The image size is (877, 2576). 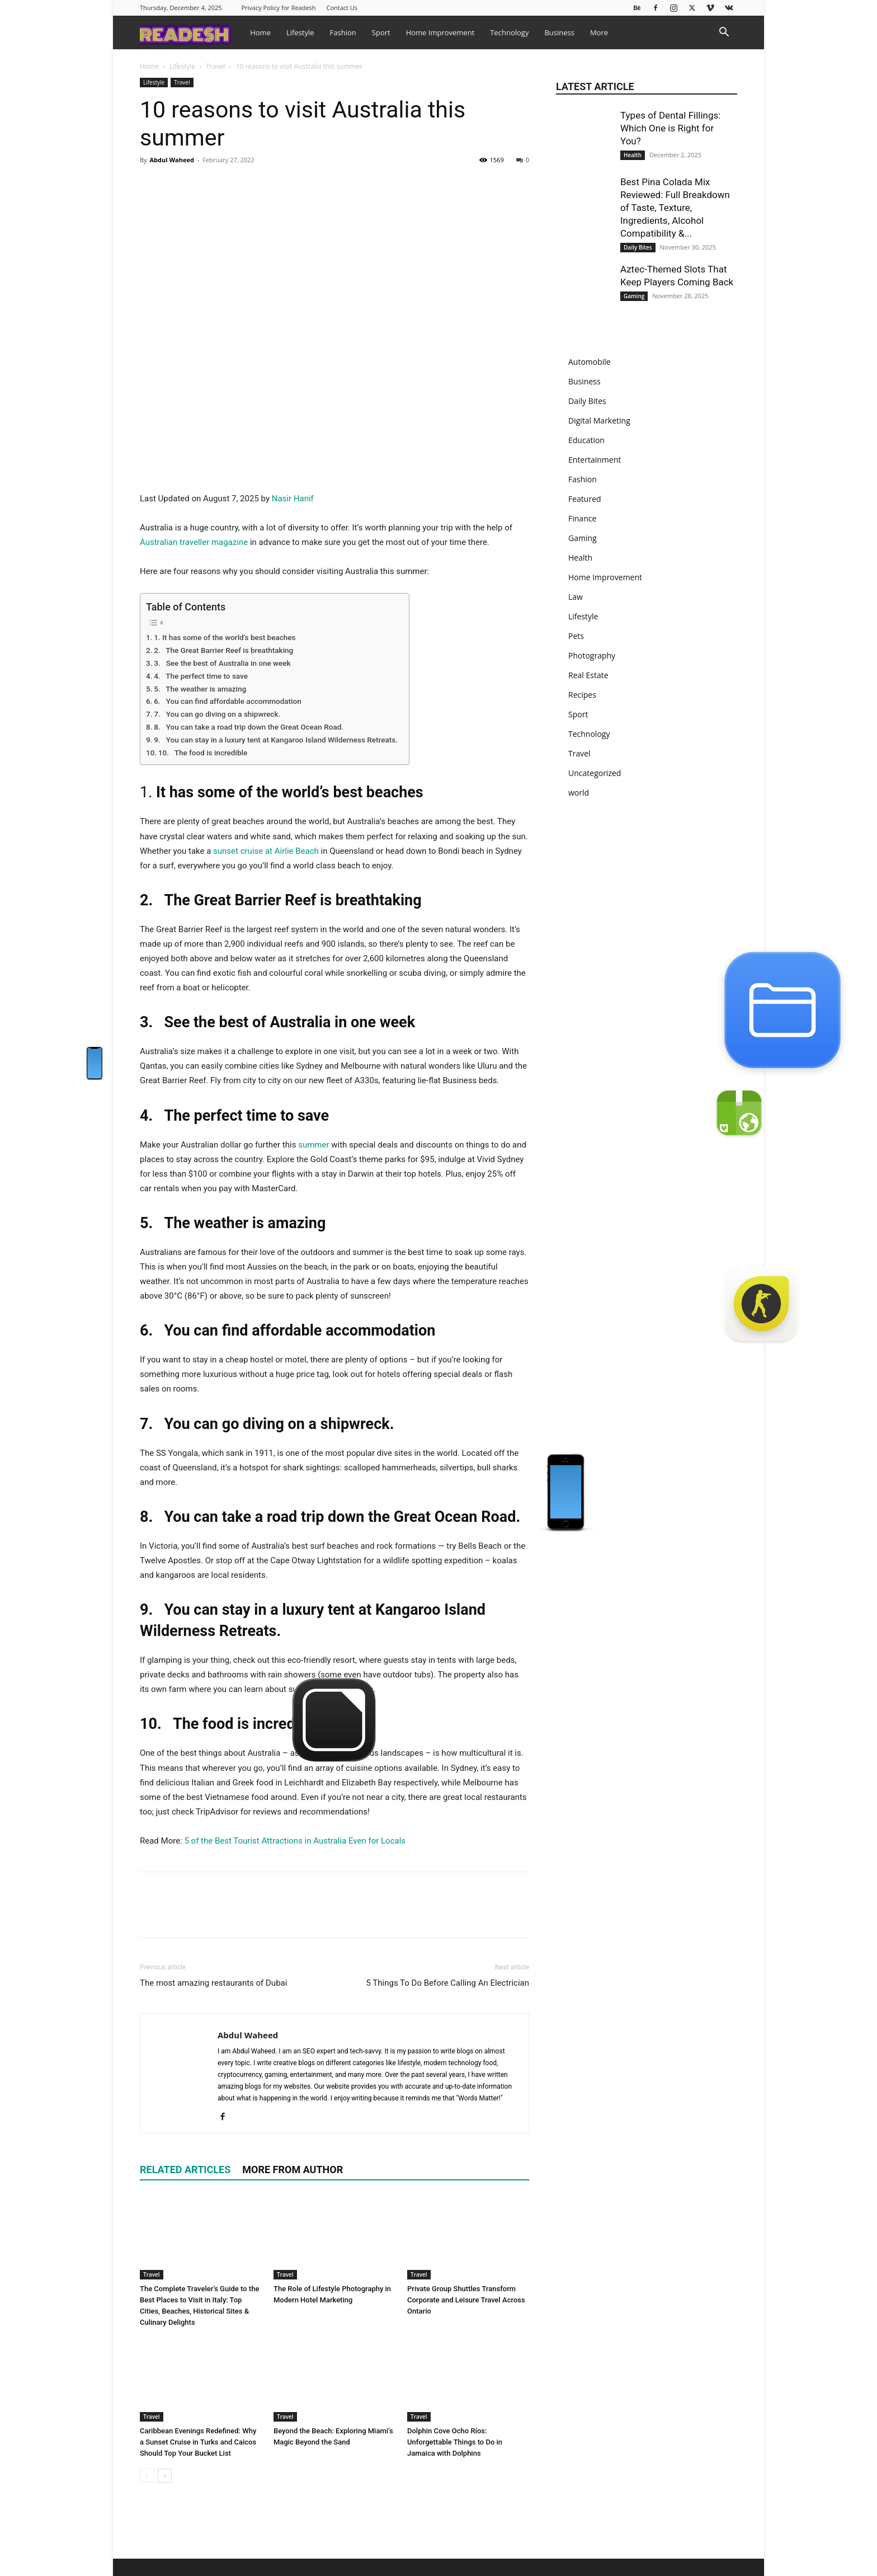 I want to click on open file manager application, so click(x=782, y=1012).